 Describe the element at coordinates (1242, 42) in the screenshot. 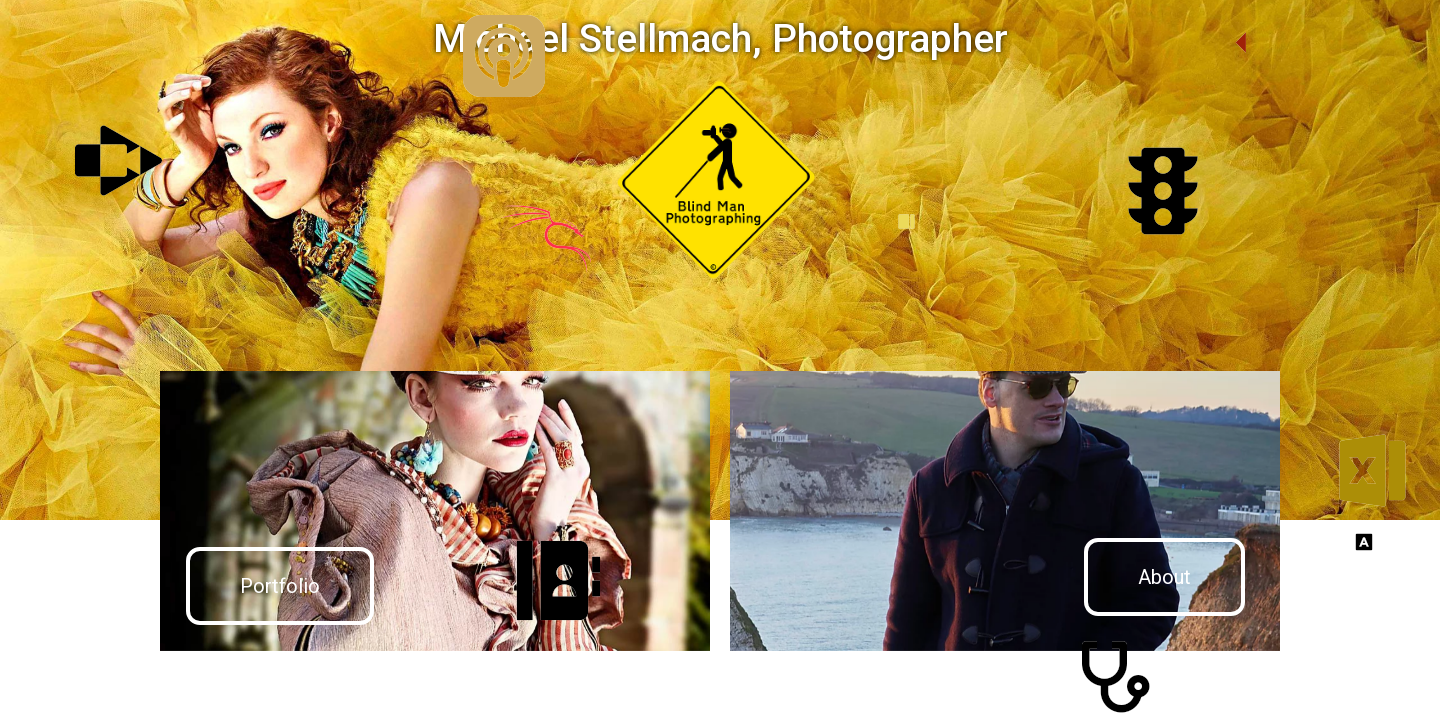

I see `go back to the previous screen` at that location.